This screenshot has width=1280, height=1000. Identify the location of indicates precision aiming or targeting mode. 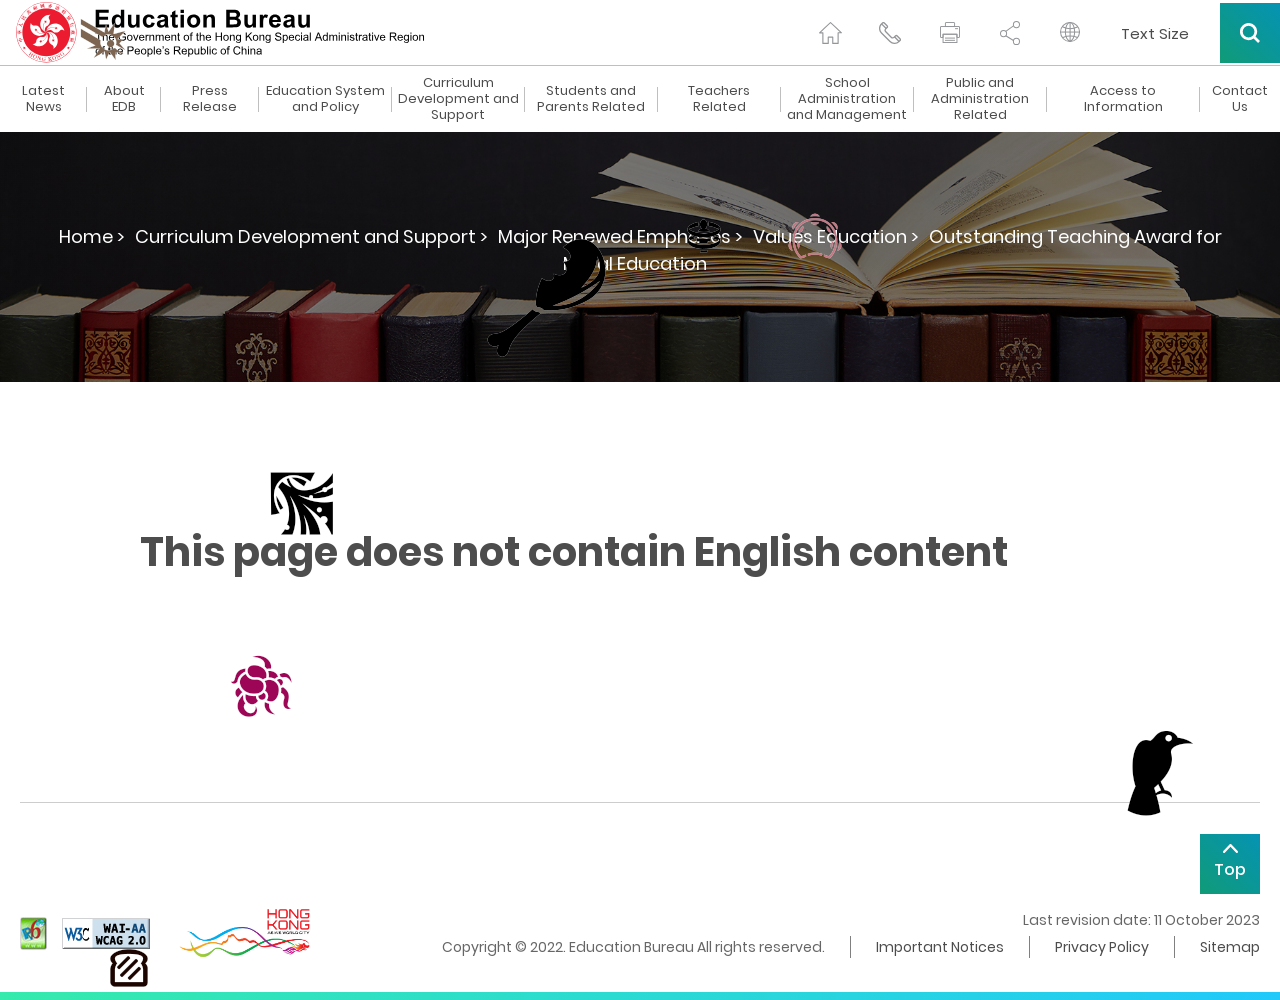
(103, 38).